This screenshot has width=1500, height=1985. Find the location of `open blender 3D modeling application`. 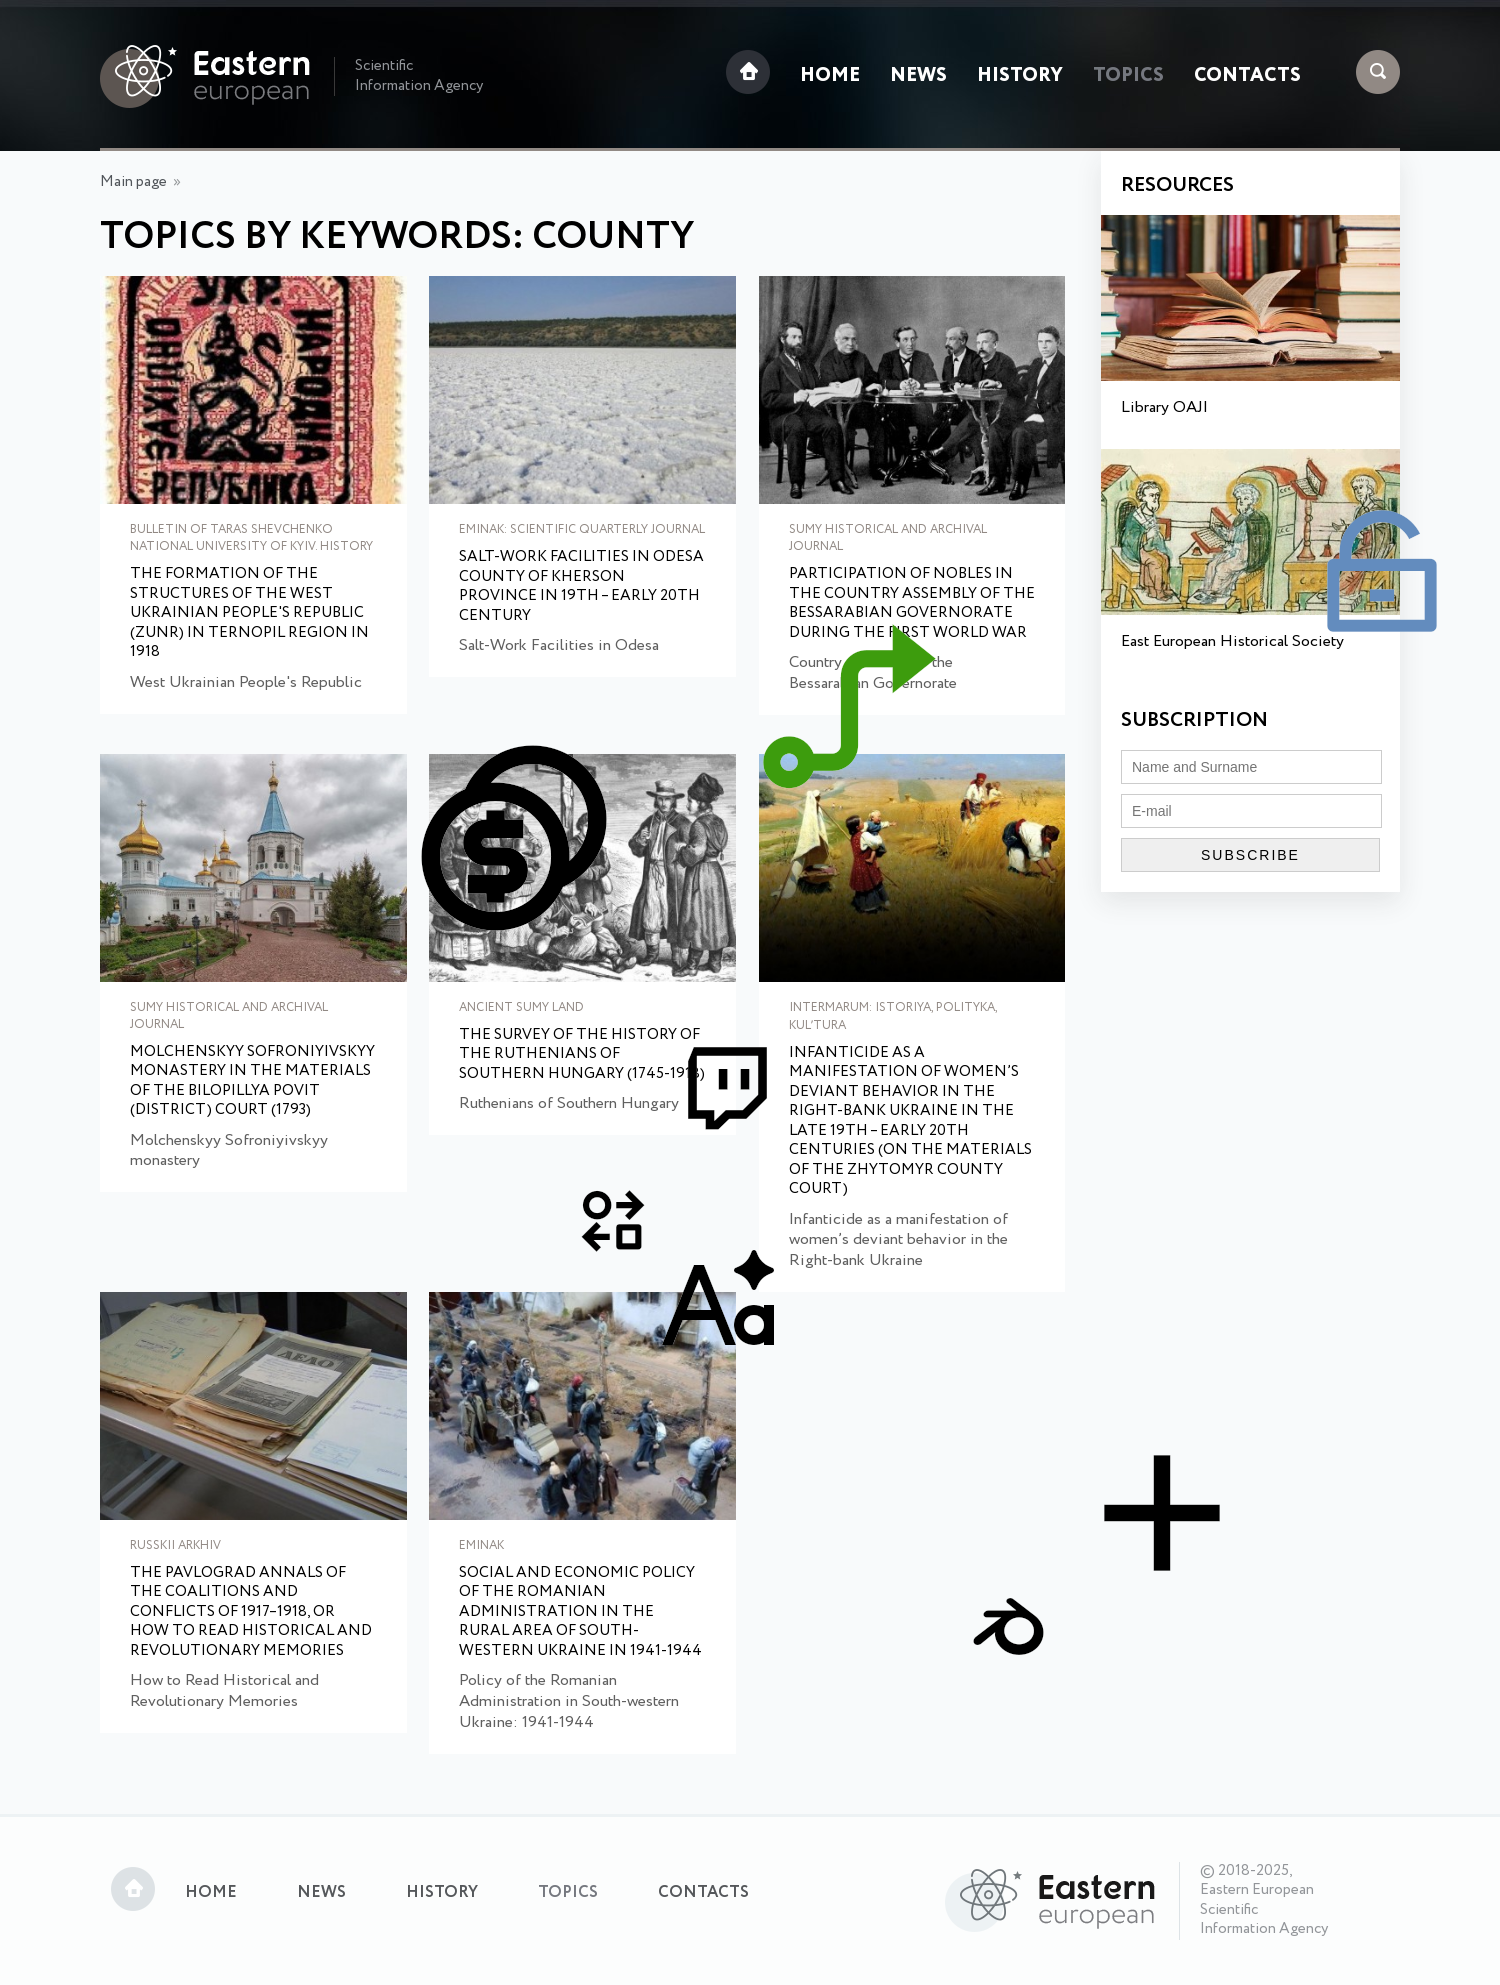

open blender 3D modeling application is located at coordinates (1008, 1627).